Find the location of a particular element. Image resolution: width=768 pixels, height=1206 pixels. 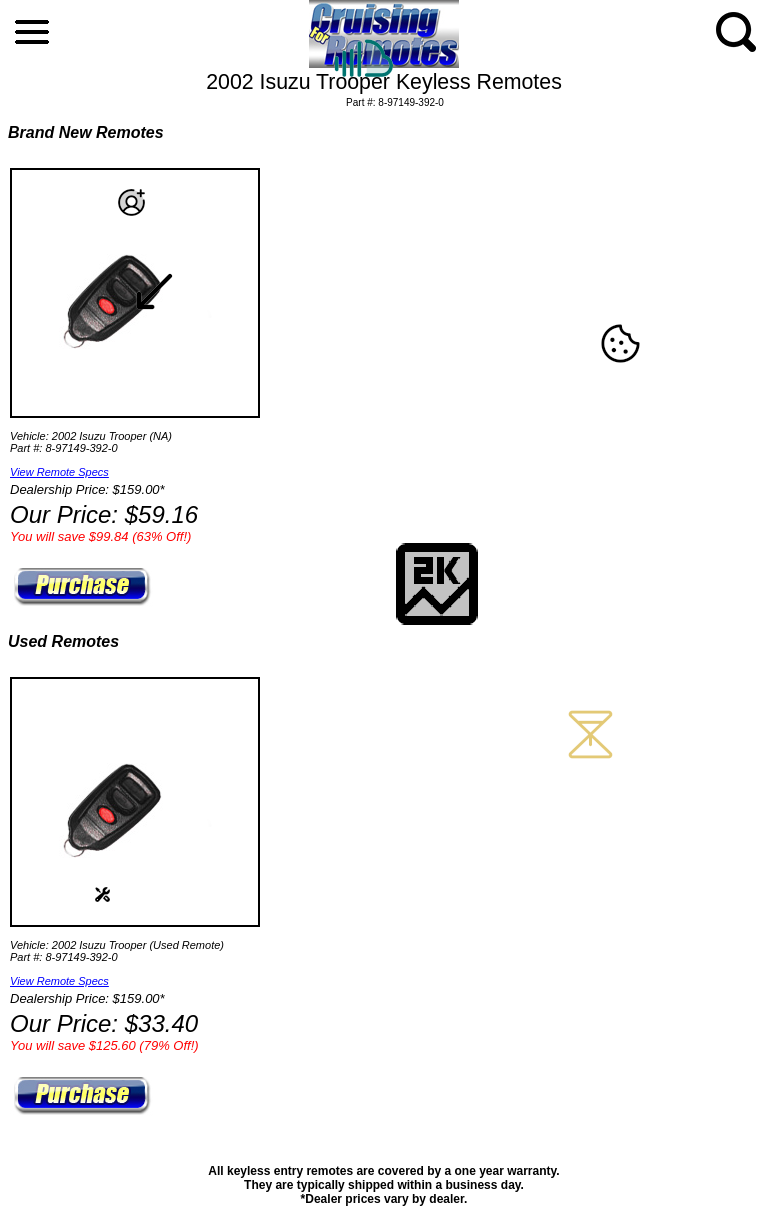

access settings or configuration options is located at coordinates (102, 894).